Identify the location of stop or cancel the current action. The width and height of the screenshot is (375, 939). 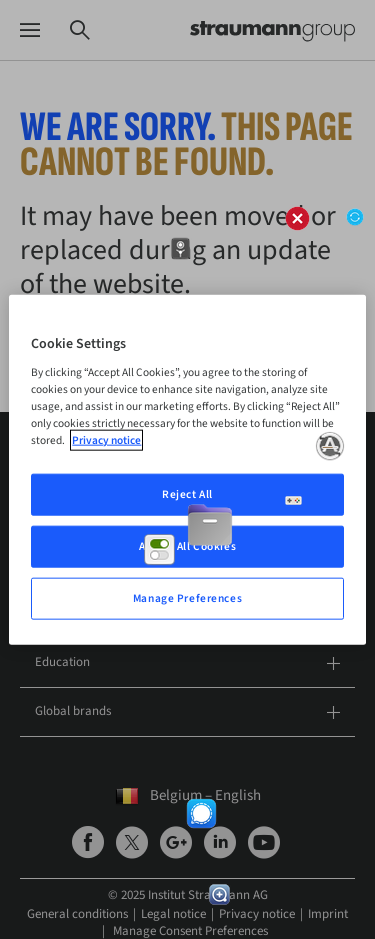
(297, 218).